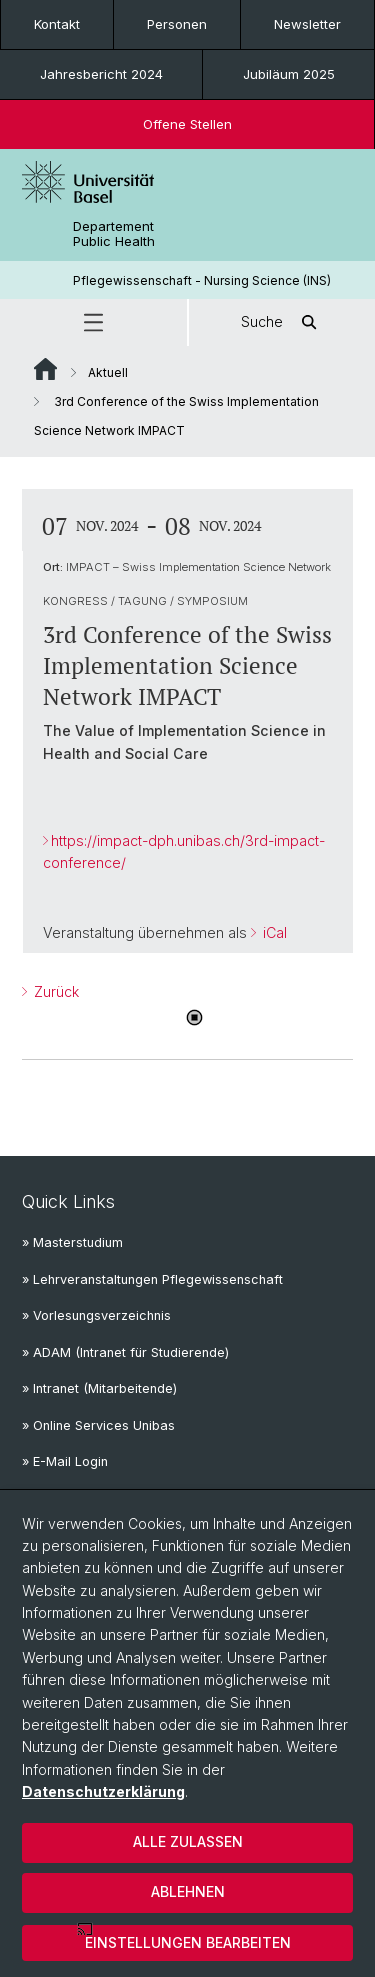  I want to click on cast to a nearby device, so click(85, 1929).